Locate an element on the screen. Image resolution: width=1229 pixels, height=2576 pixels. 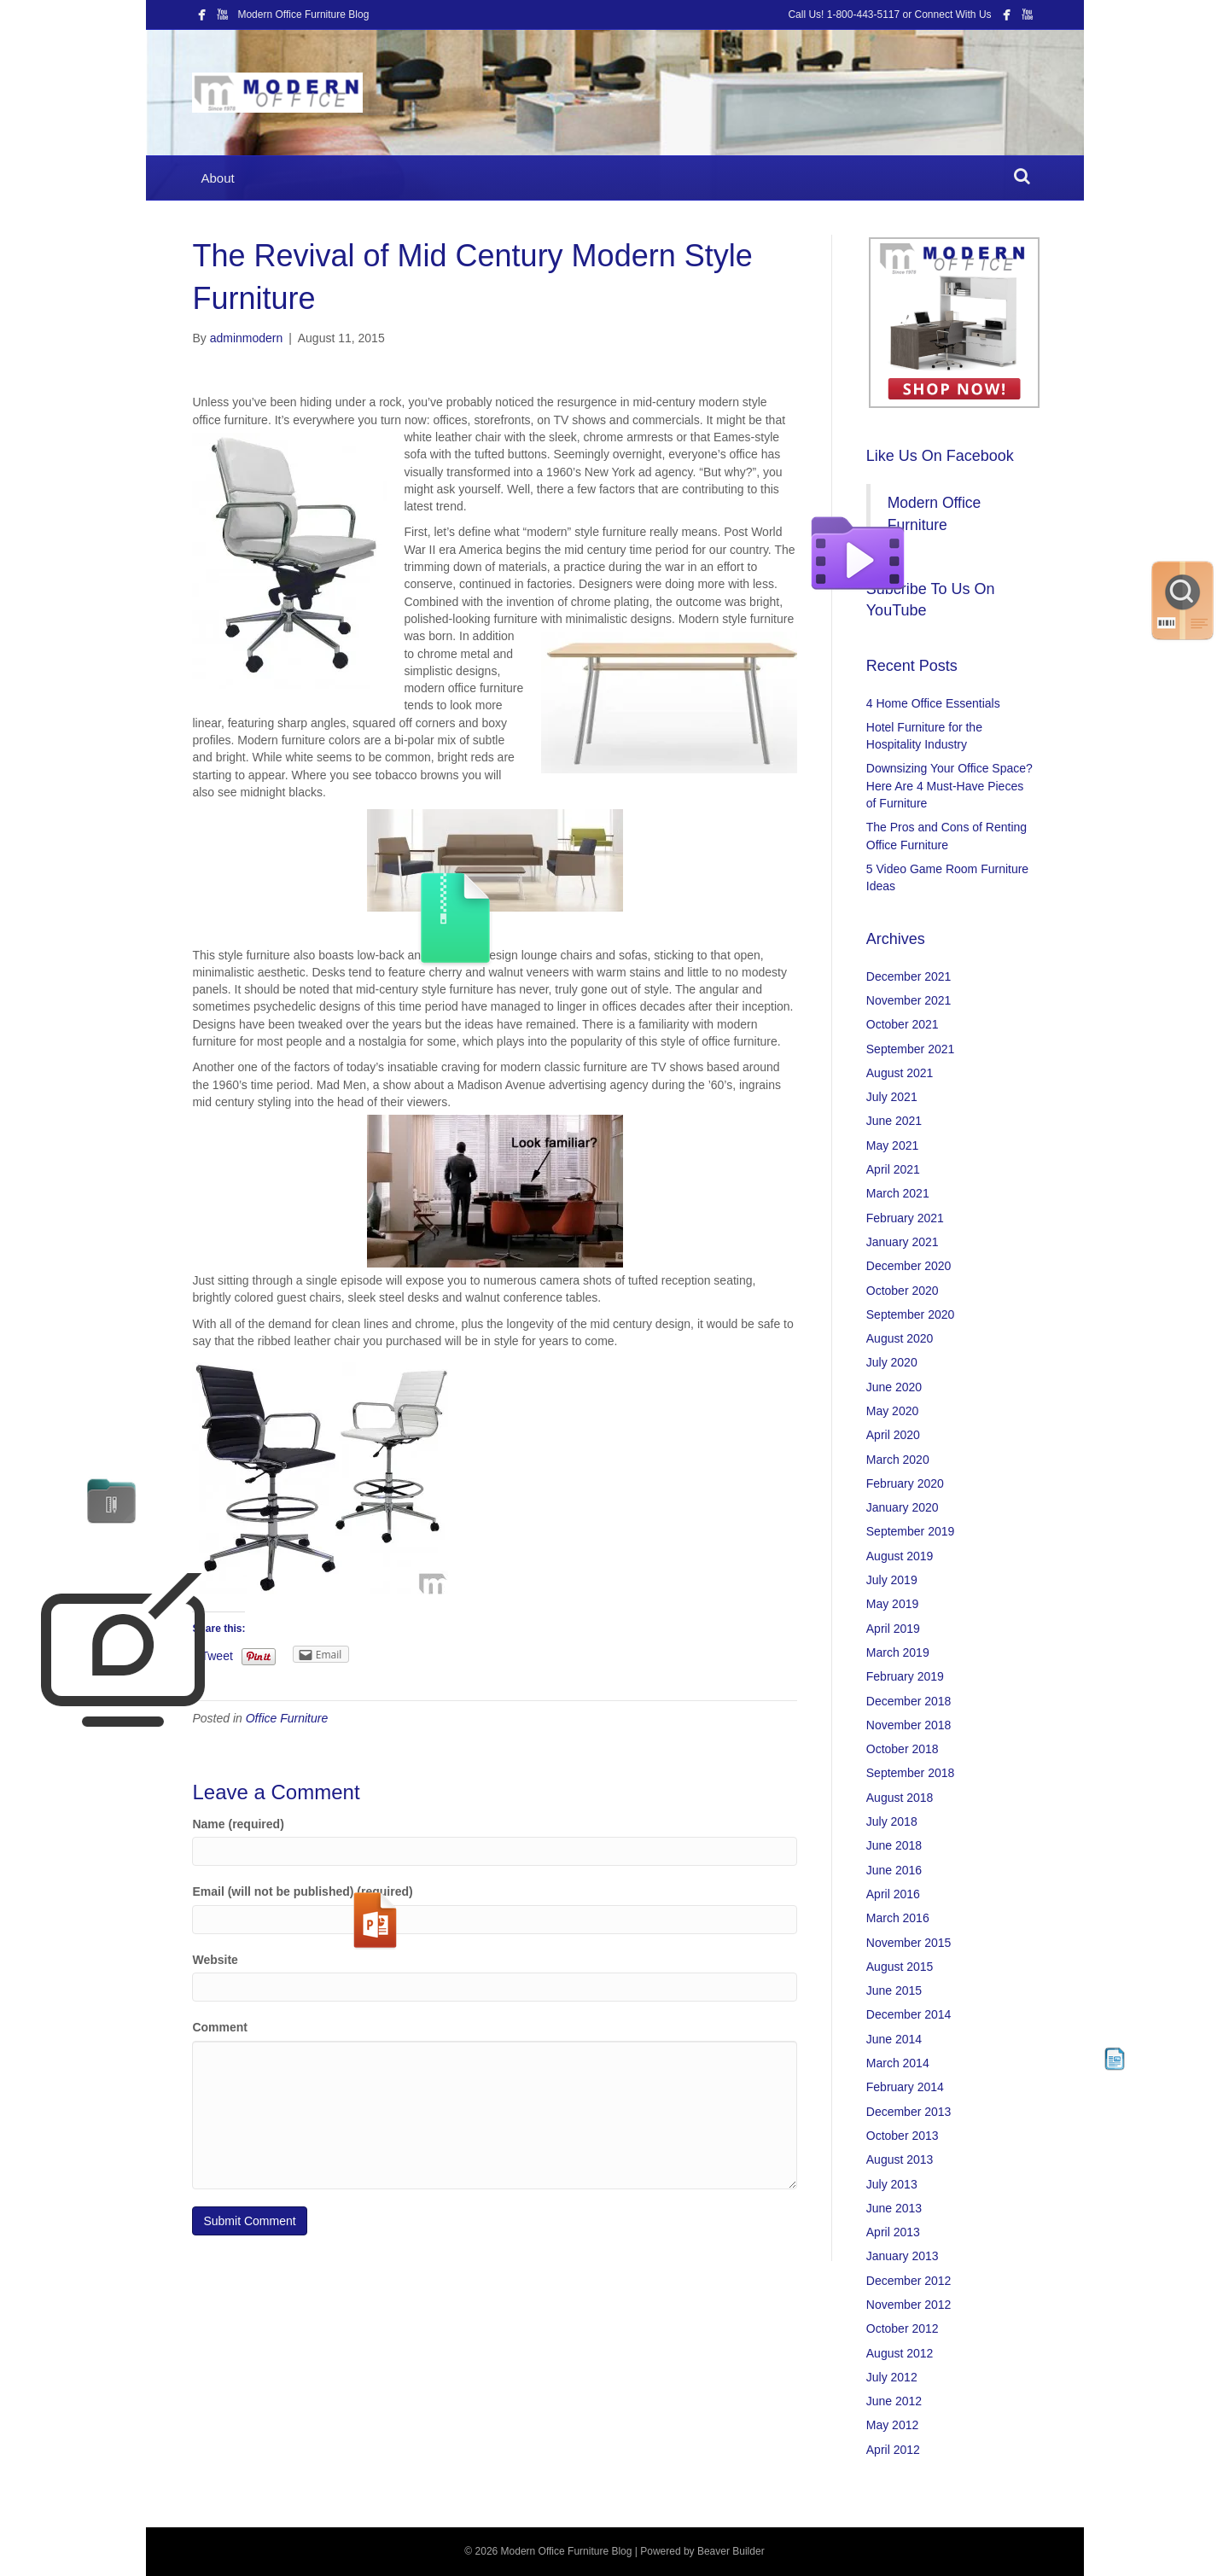
resolving package dependencies is located at coordinates (1182, 600).